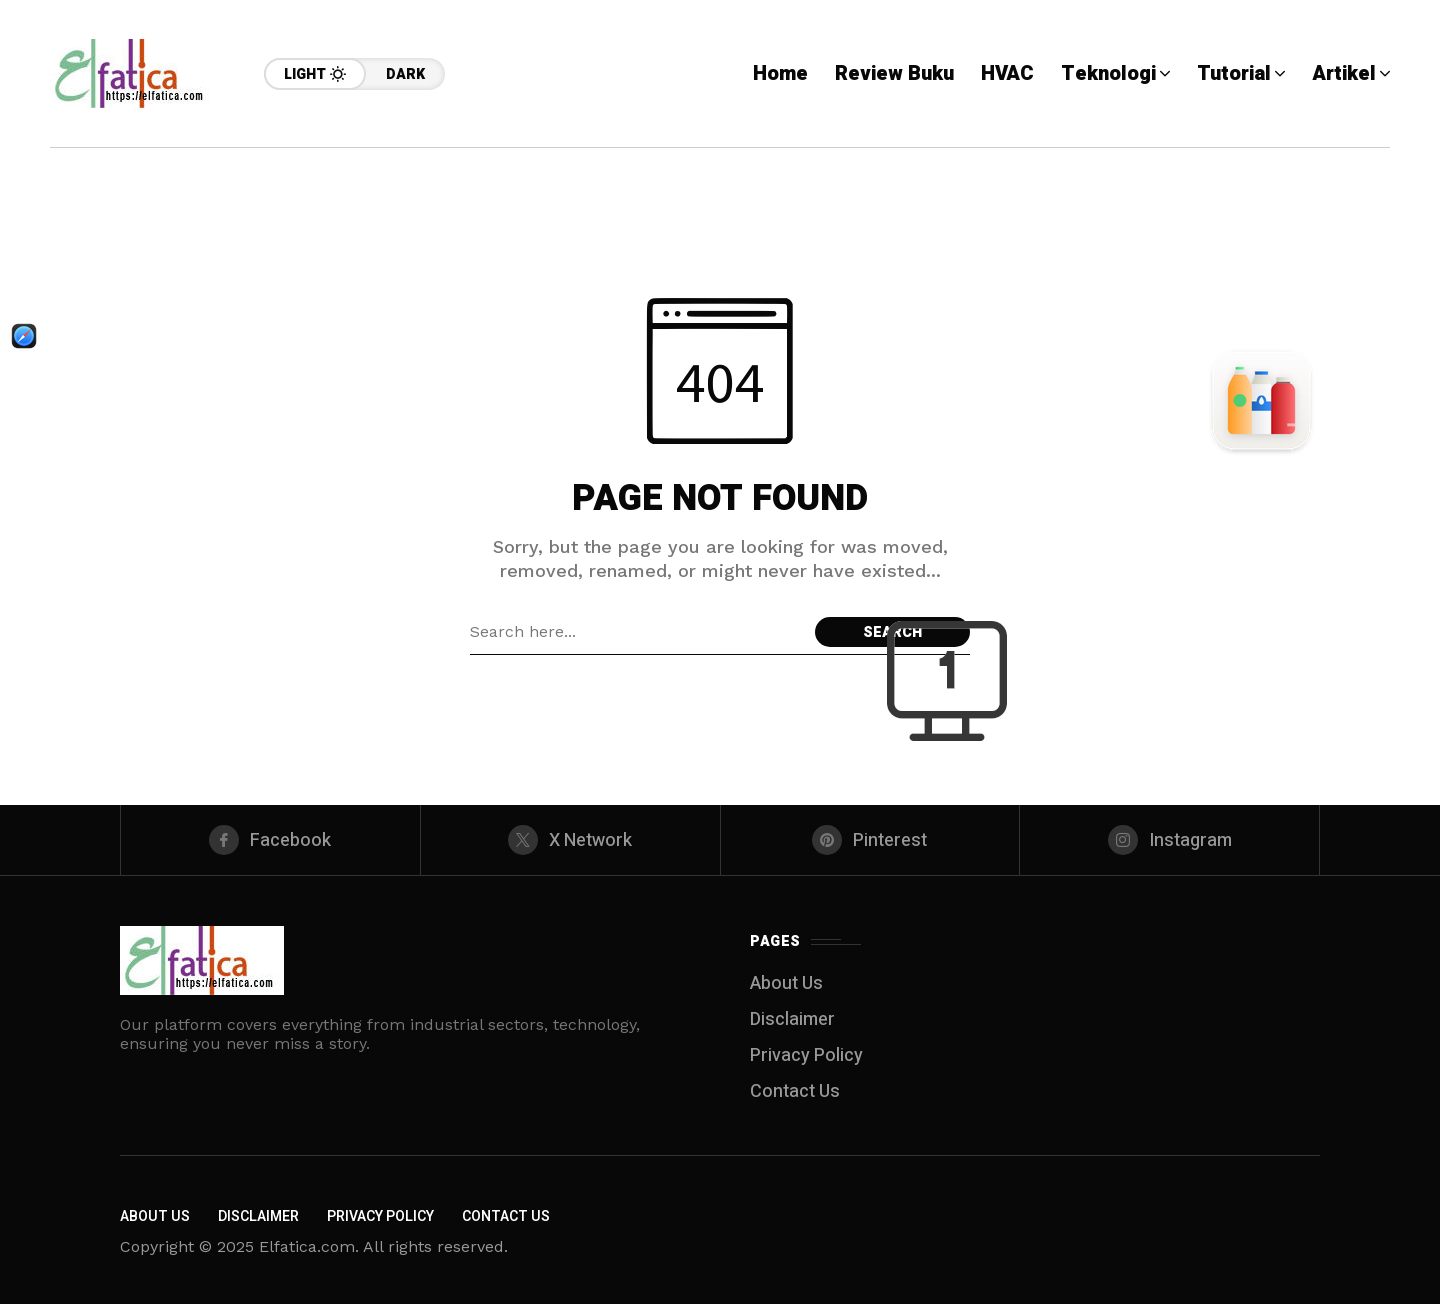 The image size is (1440, 1304). I want to click on open Safari web browser, so click(24, 336).